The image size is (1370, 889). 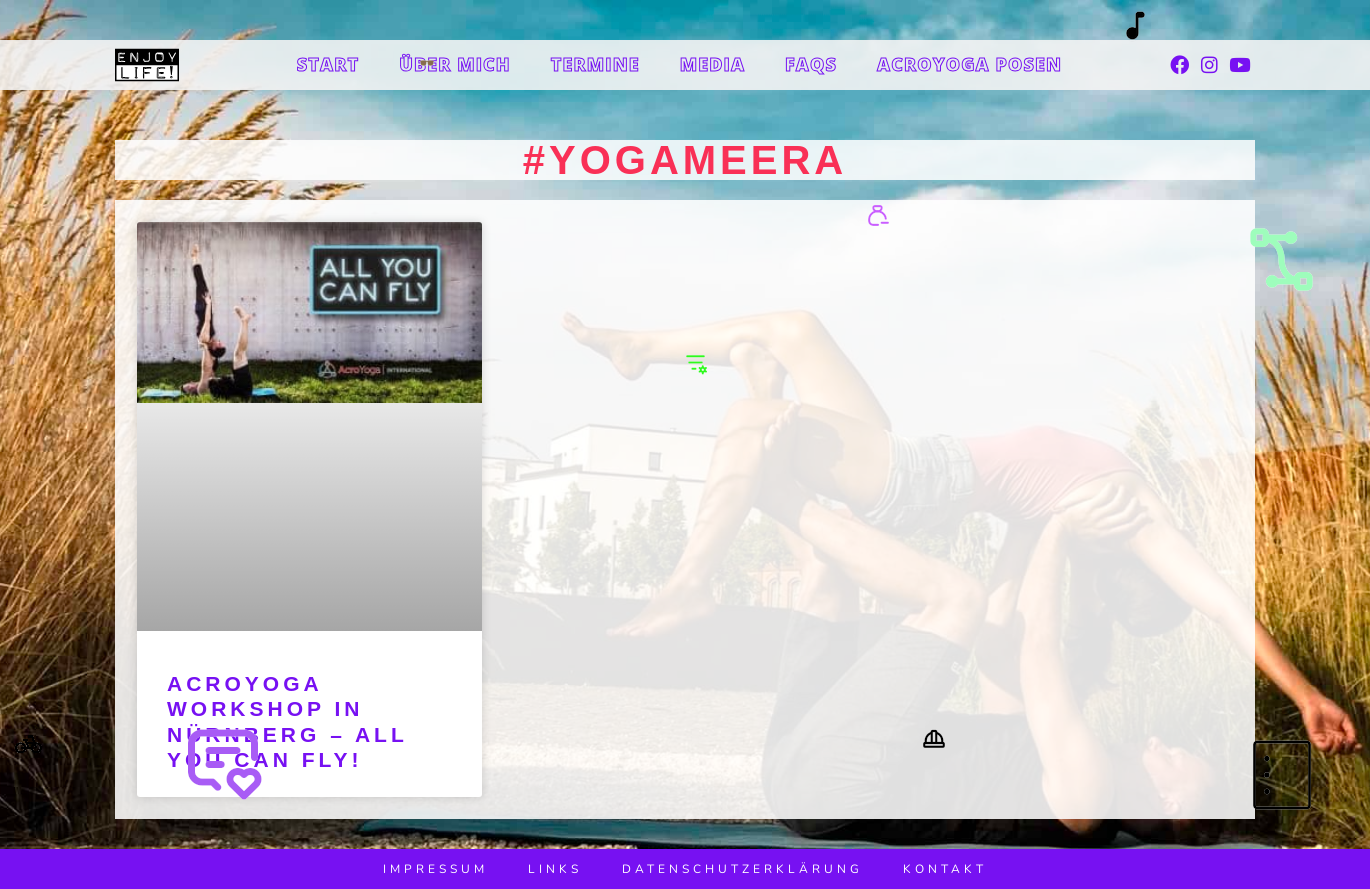 I want to click on deduct funds or reduce balance, so click(x=877, y=215).